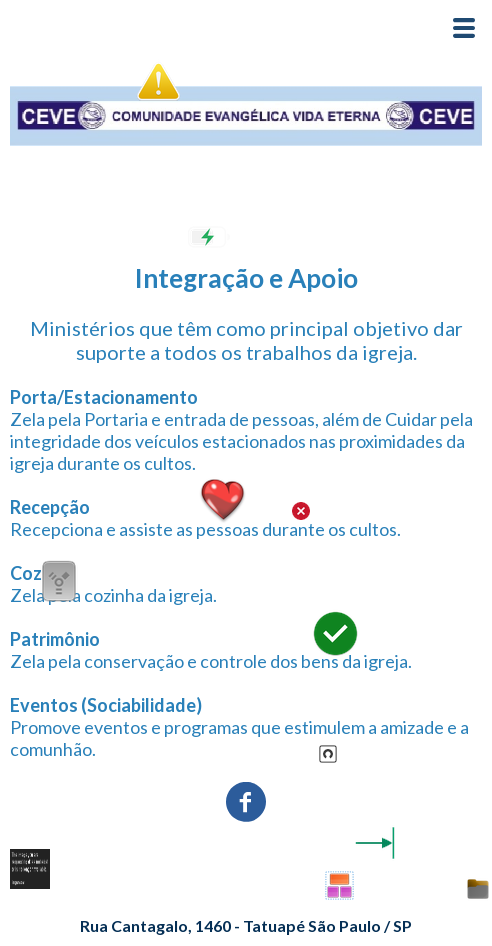  What do you see at coordinates (478, 889) in the screenshot?
I see `an open folder containing files` at bounding box center [478, 889].